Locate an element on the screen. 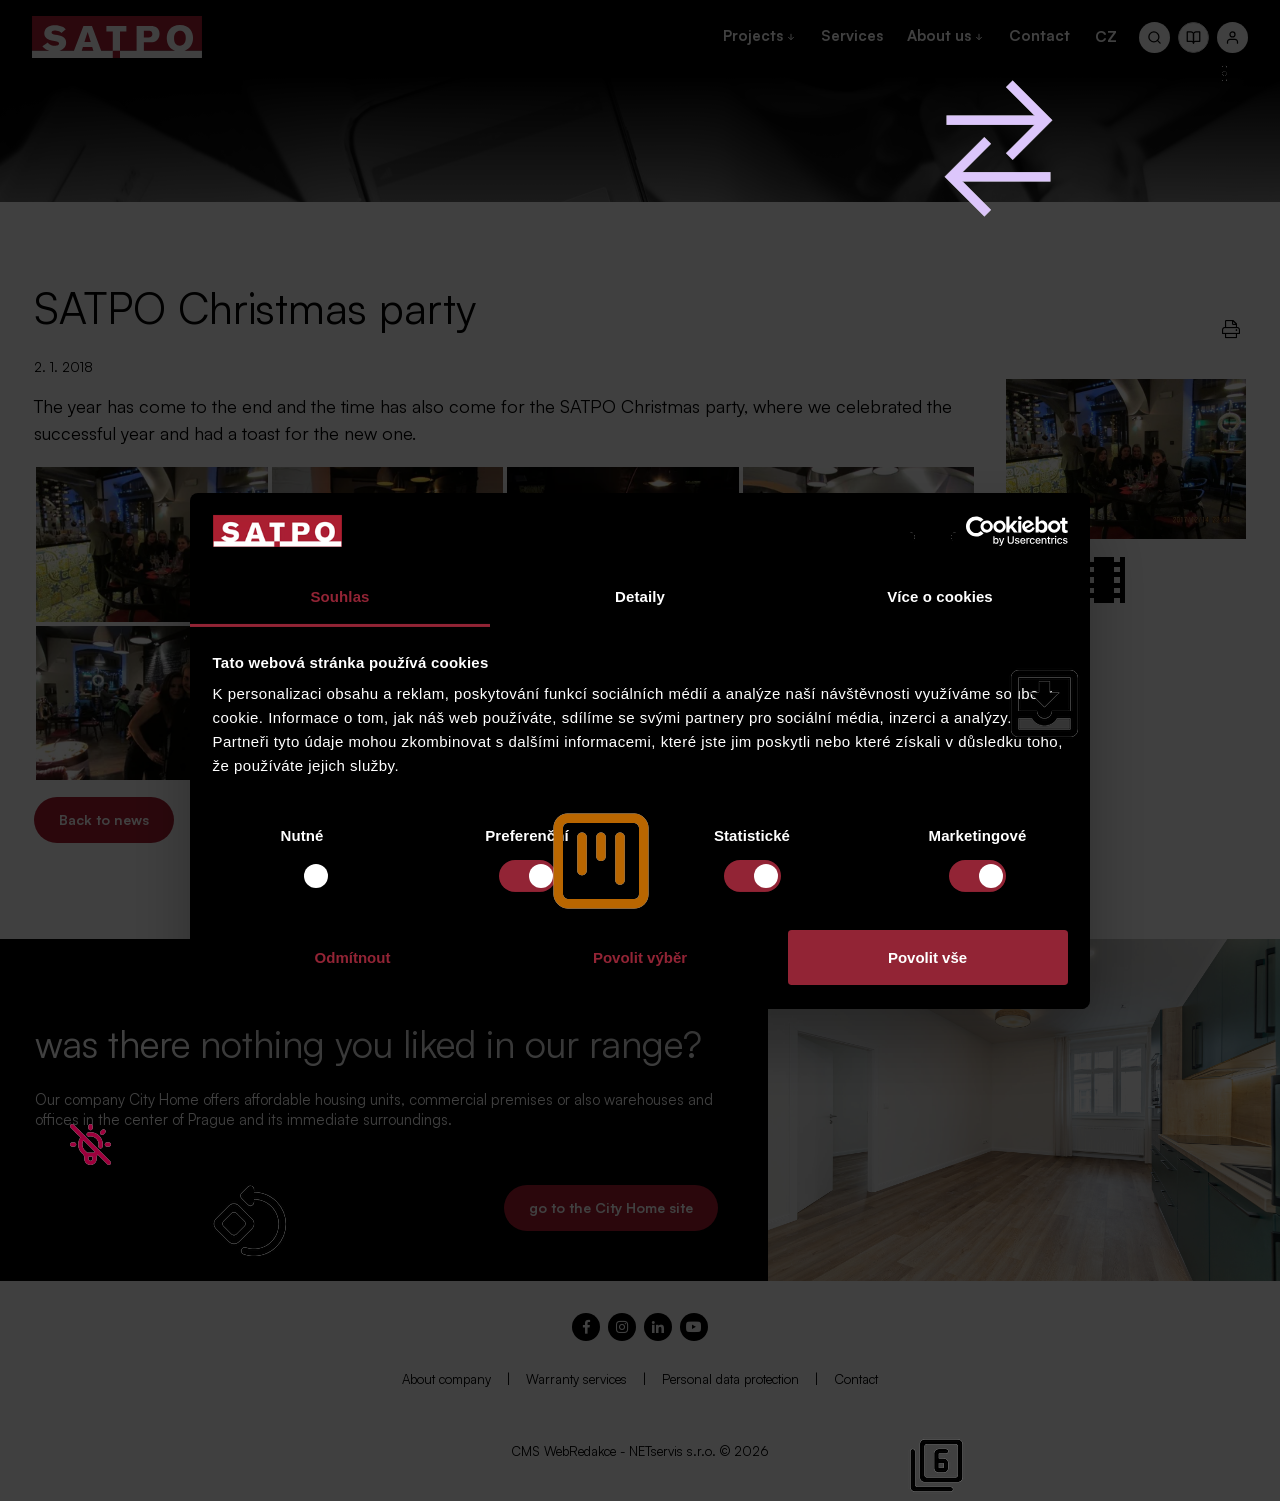 The image size is (1280, 1501). rotate image 90 degrees counterclockwise is located at coordinates (250, 1220).